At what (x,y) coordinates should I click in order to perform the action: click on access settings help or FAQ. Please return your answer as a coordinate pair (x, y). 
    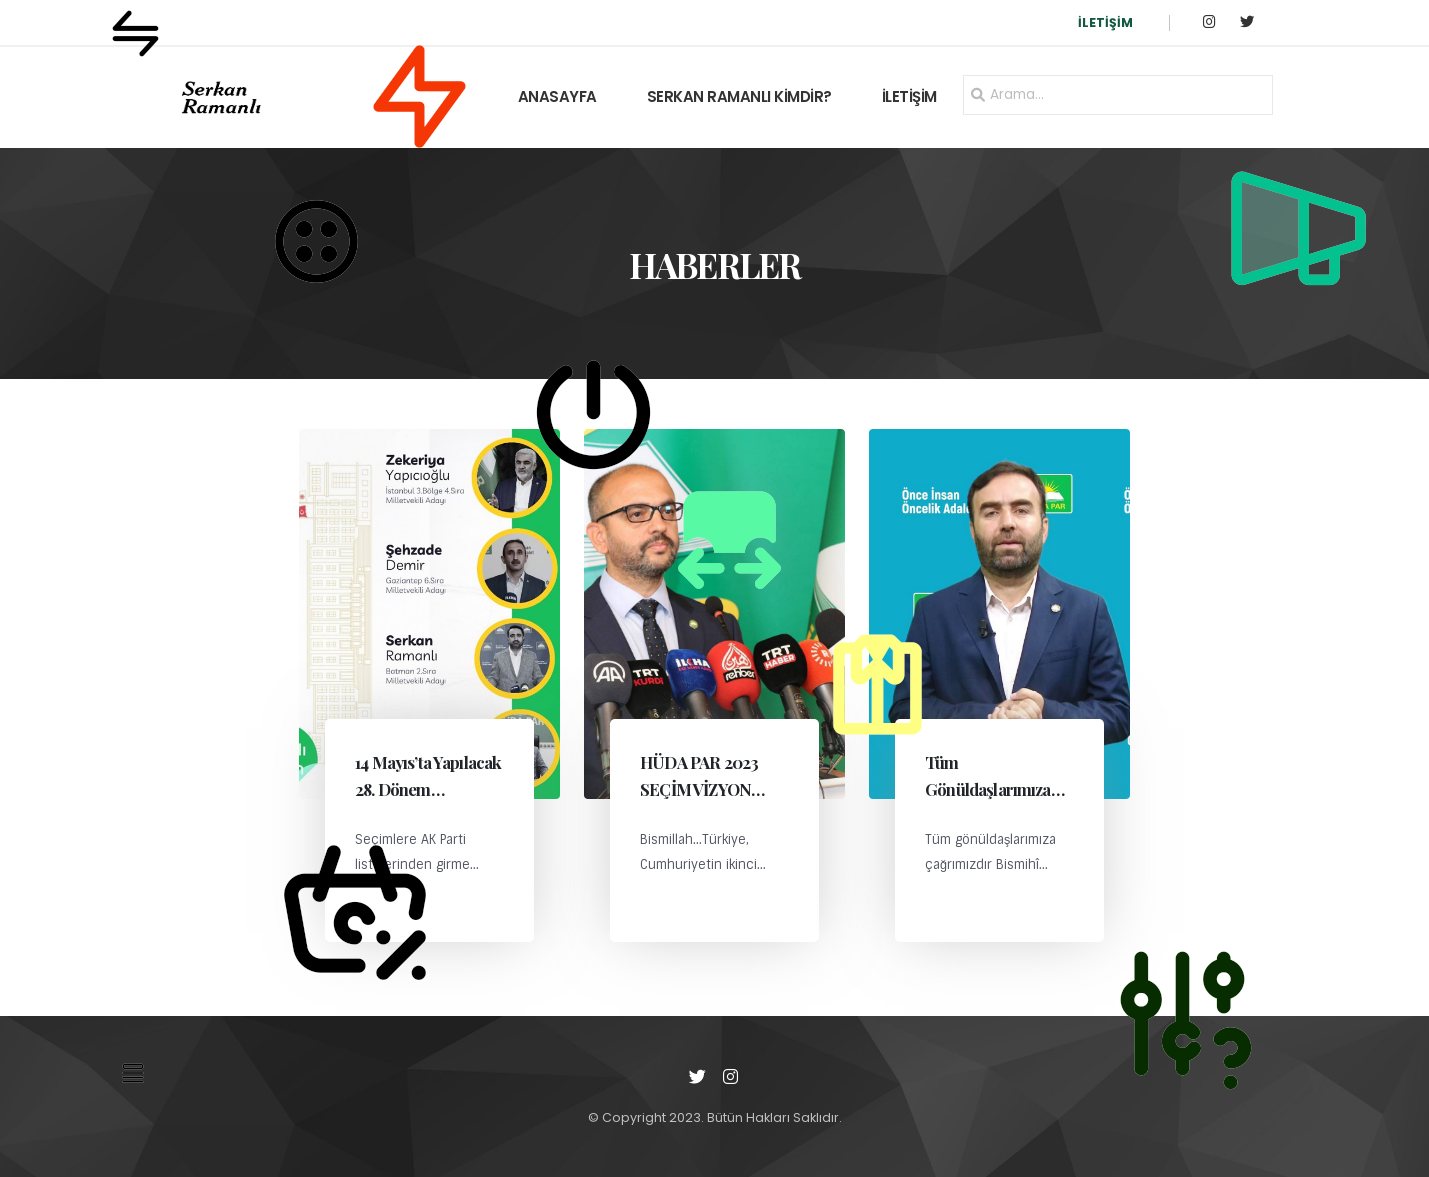
    Looking at the image, I should click on (1182, 1013).